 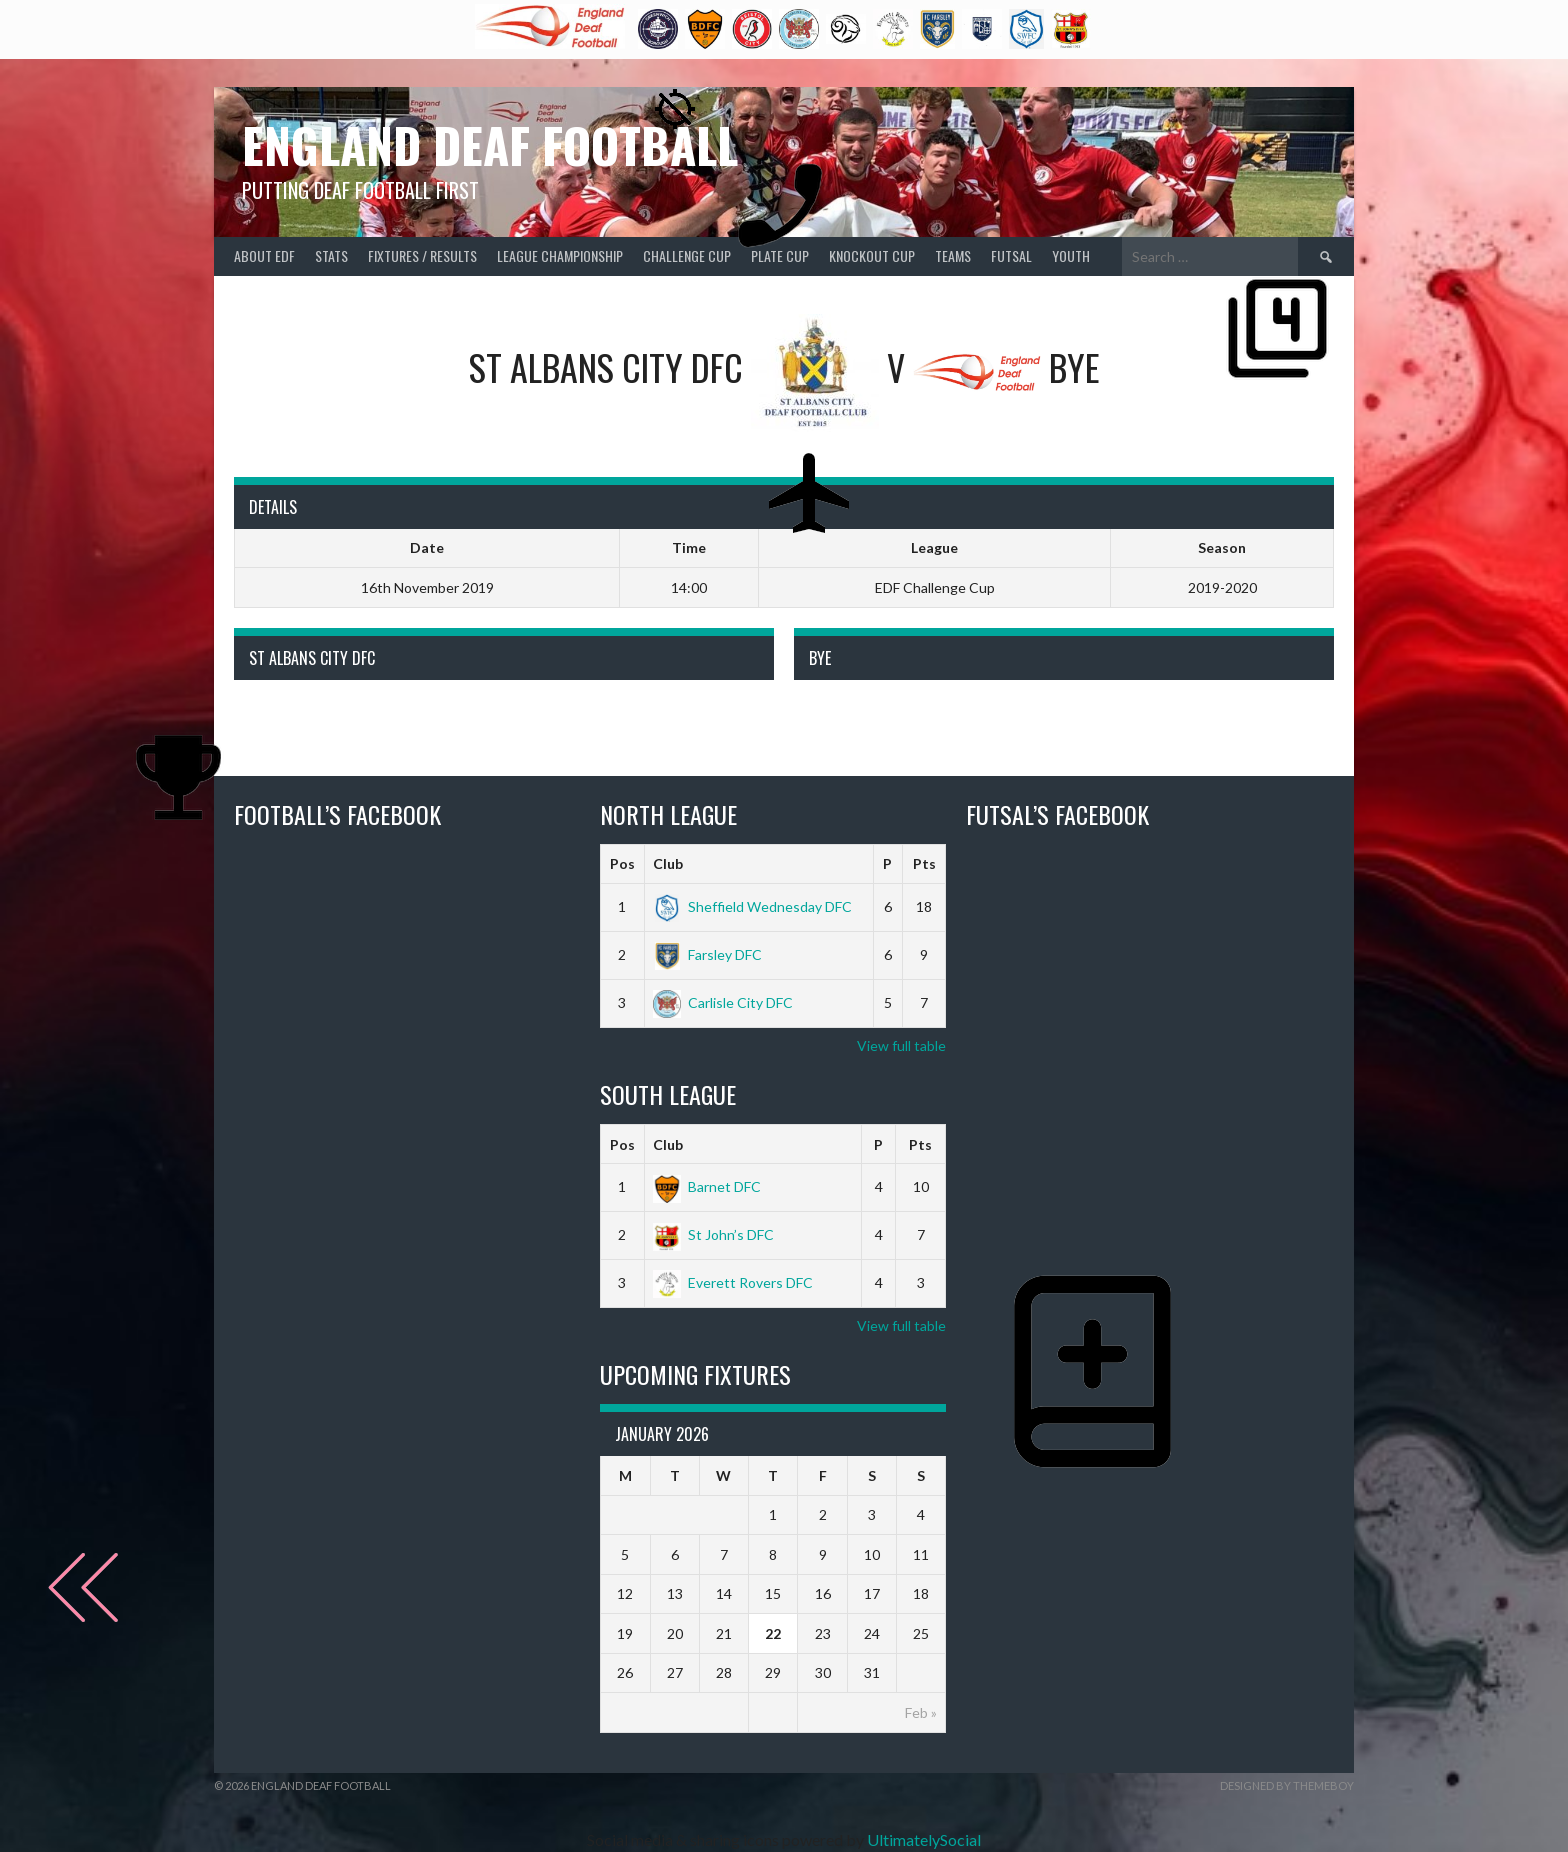 What do you see at coordinates (86, 1587) in the screenshot?
I see `go back to the beginning` at bounding box center [86, 1587].